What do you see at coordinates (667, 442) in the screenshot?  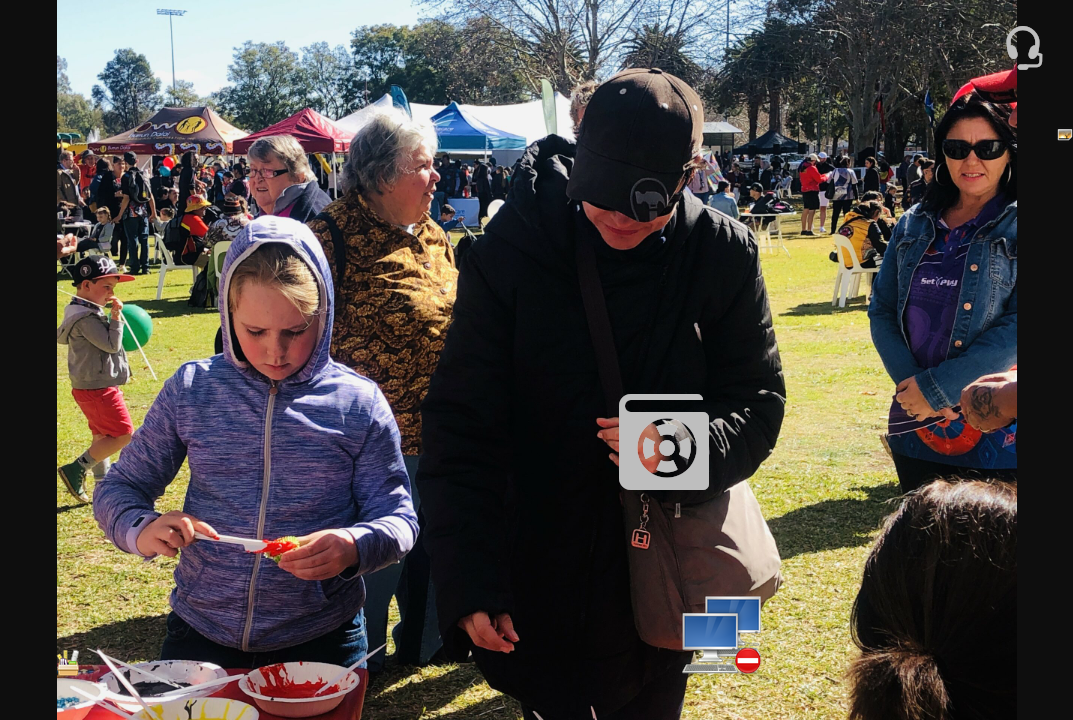 I see `access help and support documentation` at bounding box center [667, 442].